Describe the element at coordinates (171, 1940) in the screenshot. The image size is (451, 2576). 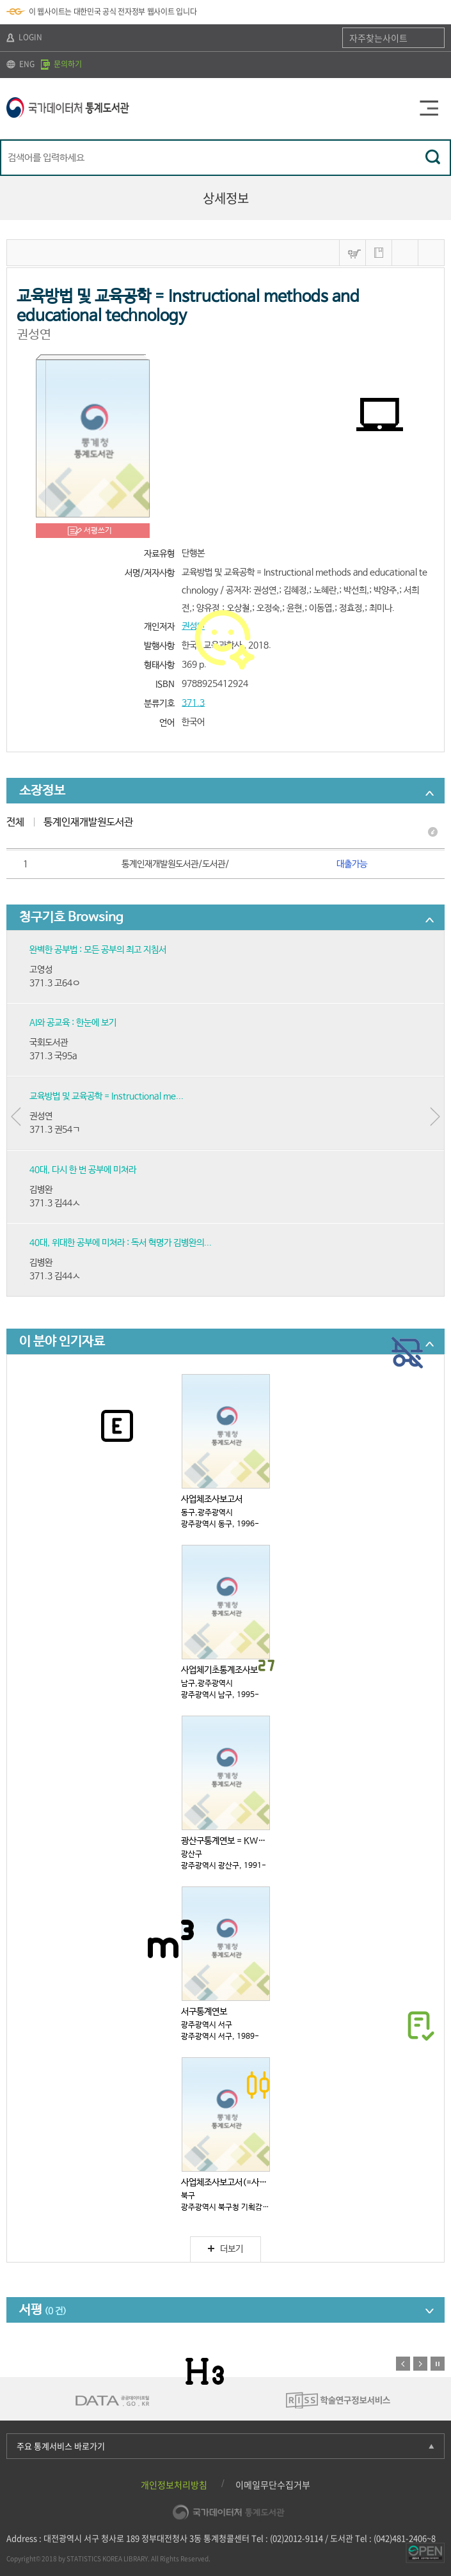
I see `indicates volume measurement in cubic meters` at that location.